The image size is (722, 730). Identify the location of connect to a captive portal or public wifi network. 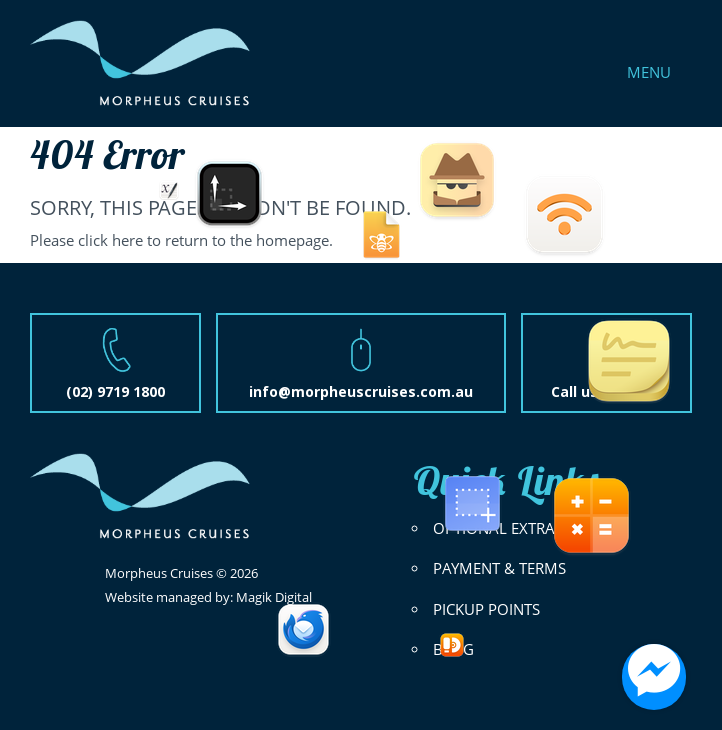
(564, 214).